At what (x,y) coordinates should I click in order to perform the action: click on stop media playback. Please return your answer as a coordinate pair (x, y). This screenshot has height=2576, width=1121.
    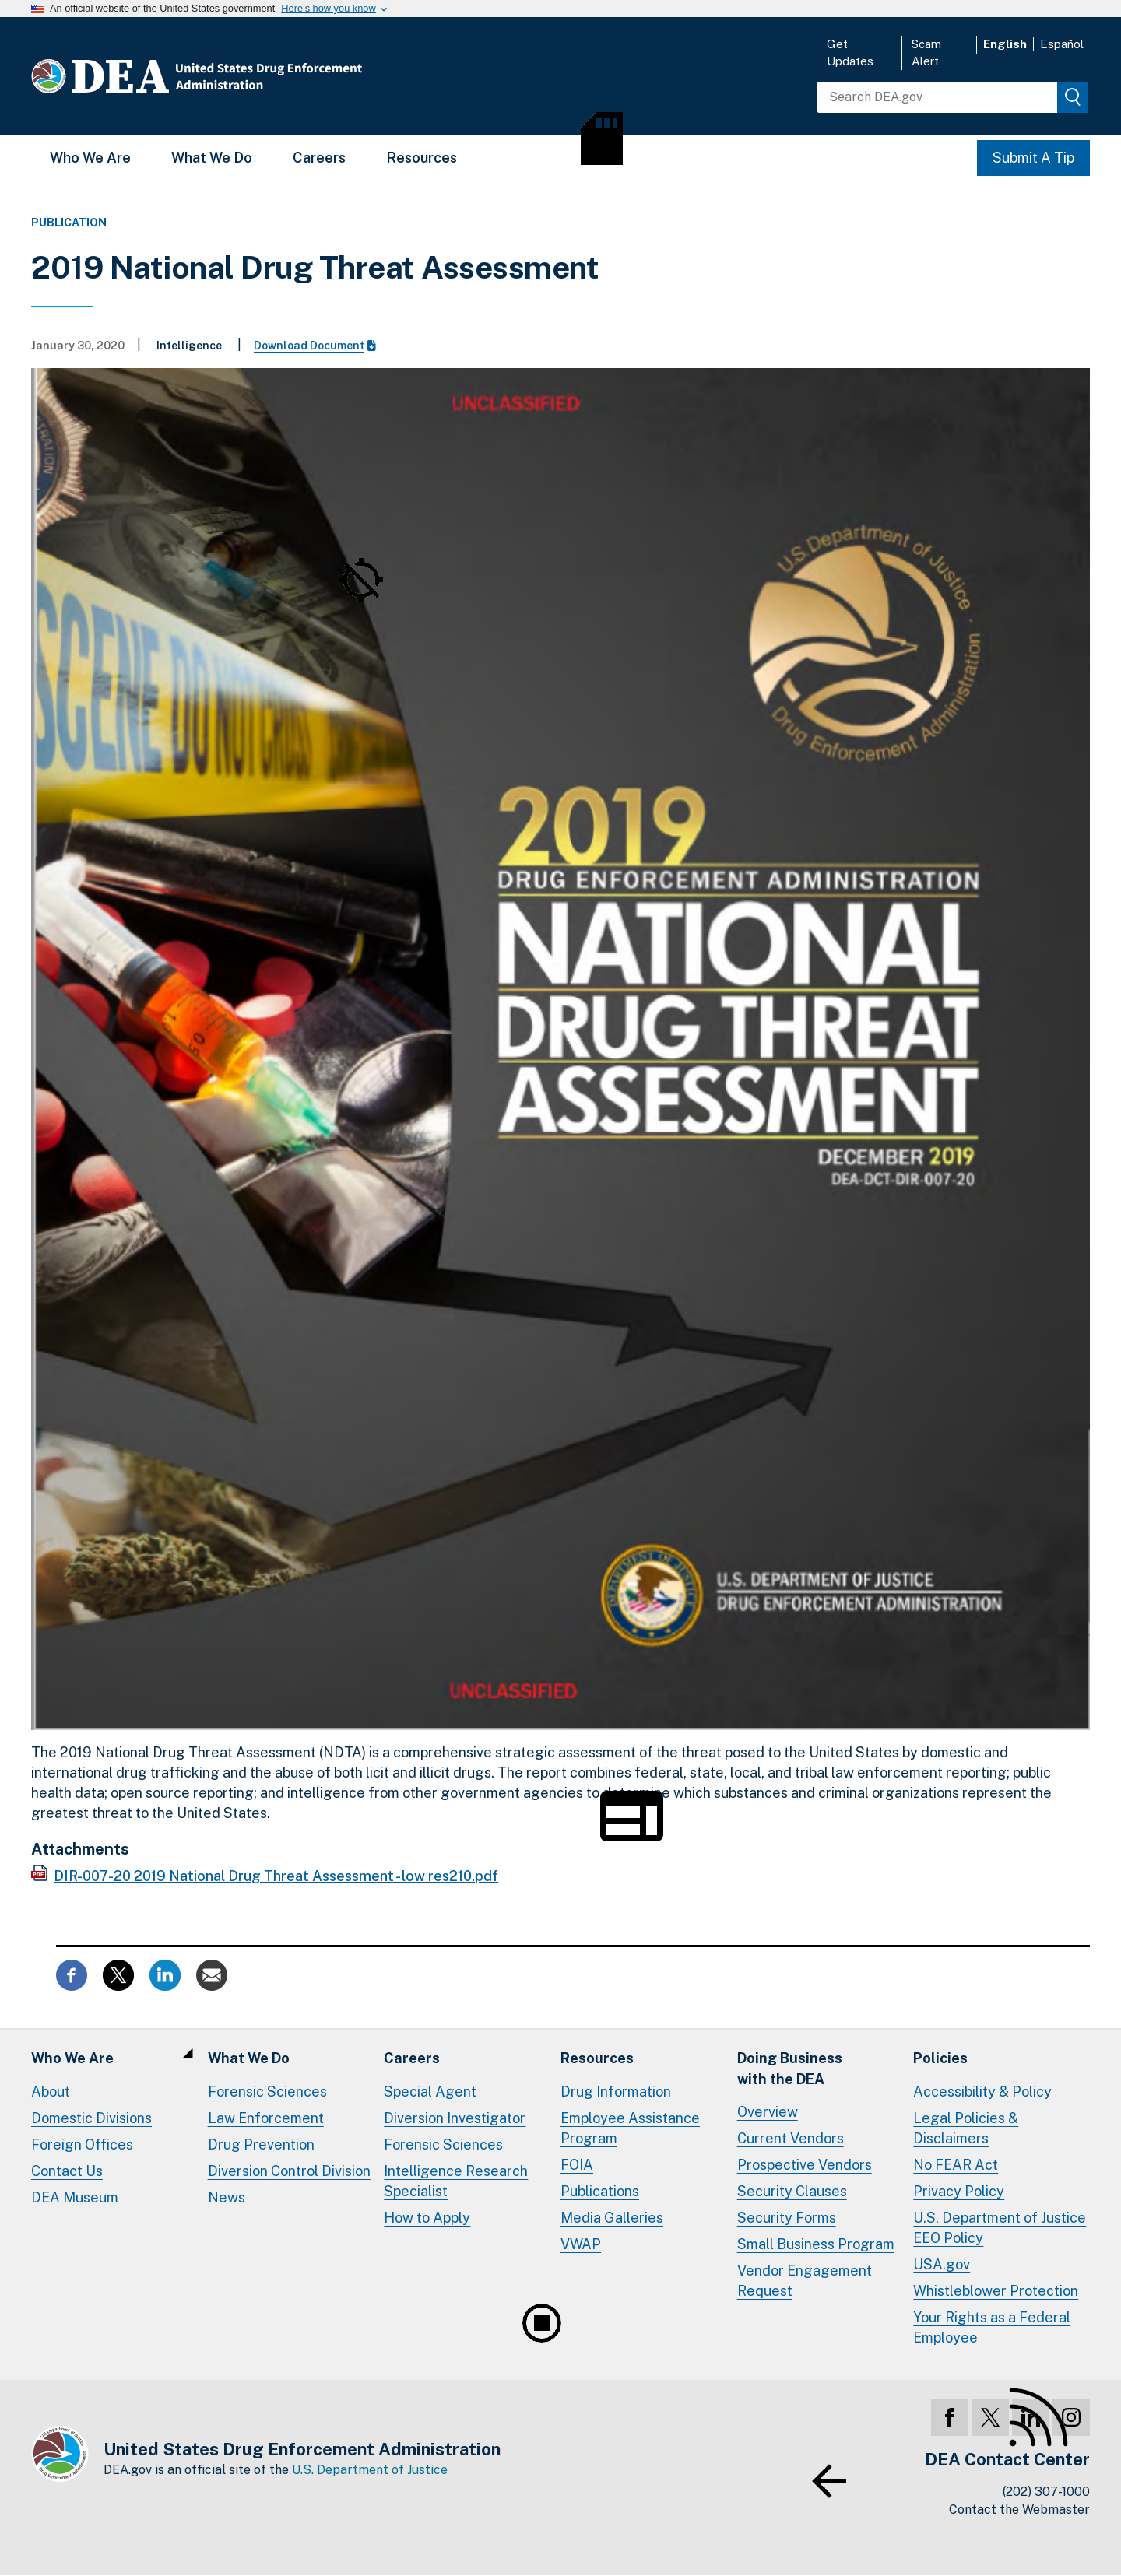
    Looking at the image, I should click on (542, 2323).